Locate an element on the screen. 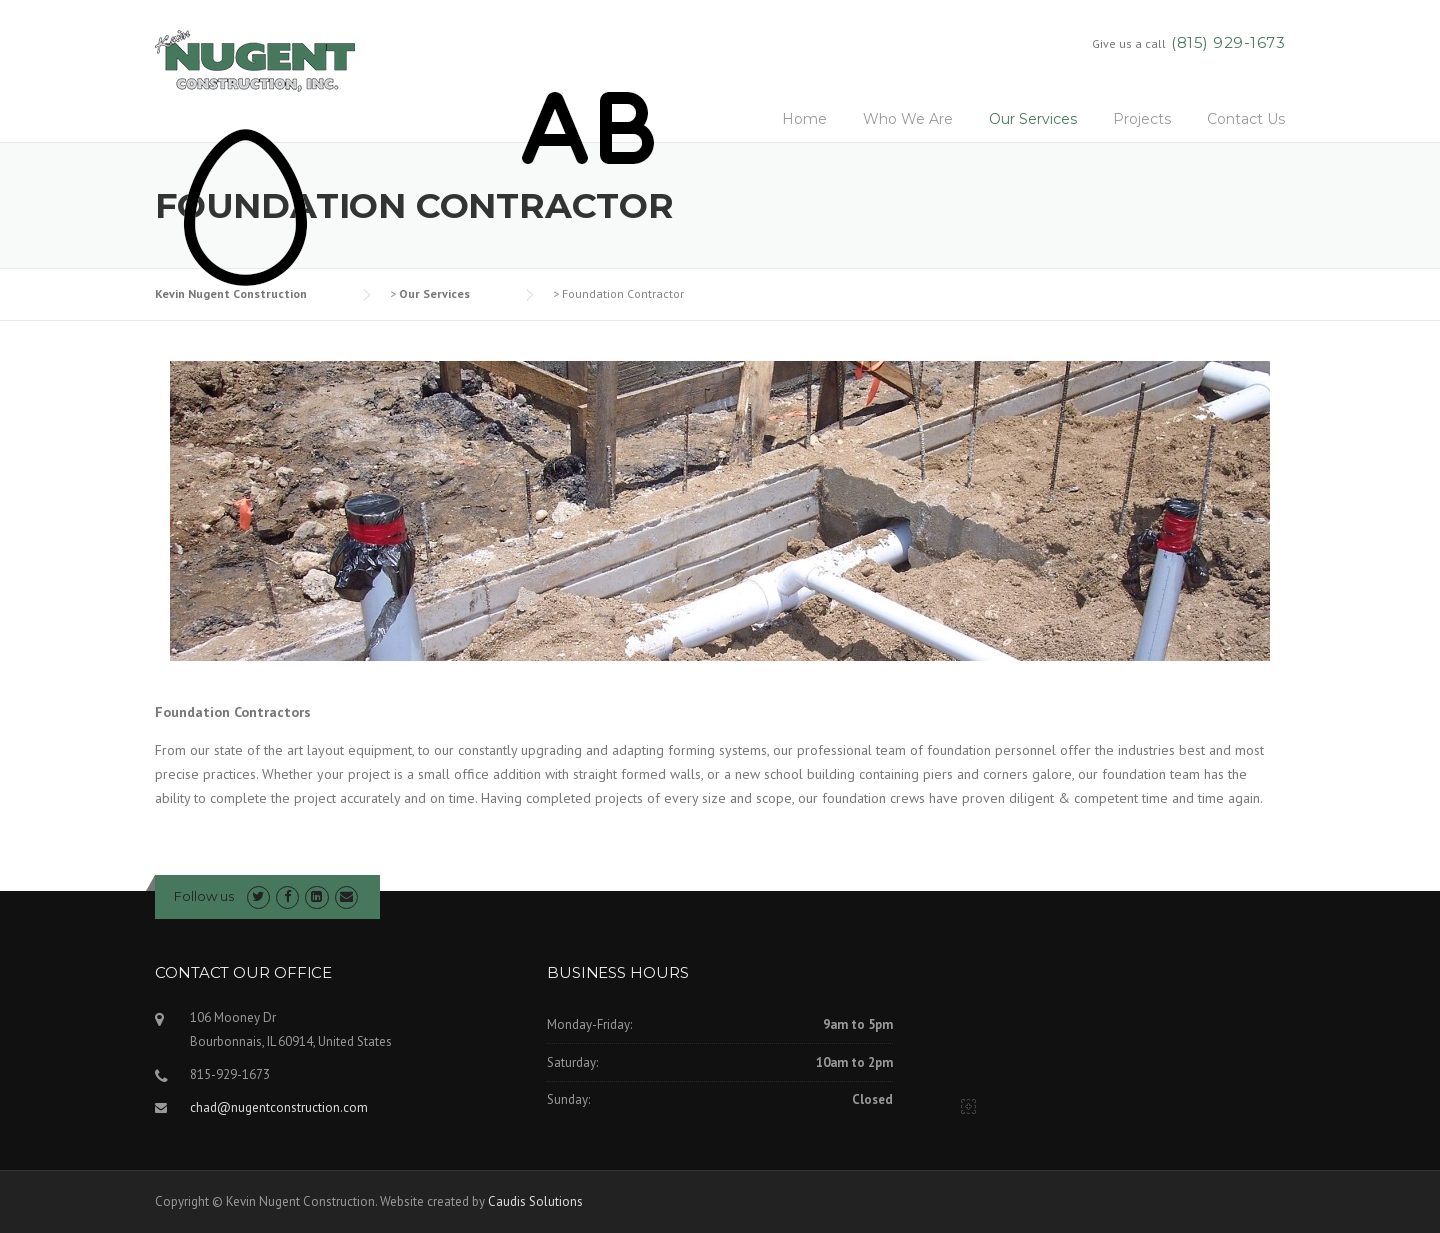 The height and width of the screenshot is (1233, 1440). add a new section to the document is located at coordinates (968, 1106).